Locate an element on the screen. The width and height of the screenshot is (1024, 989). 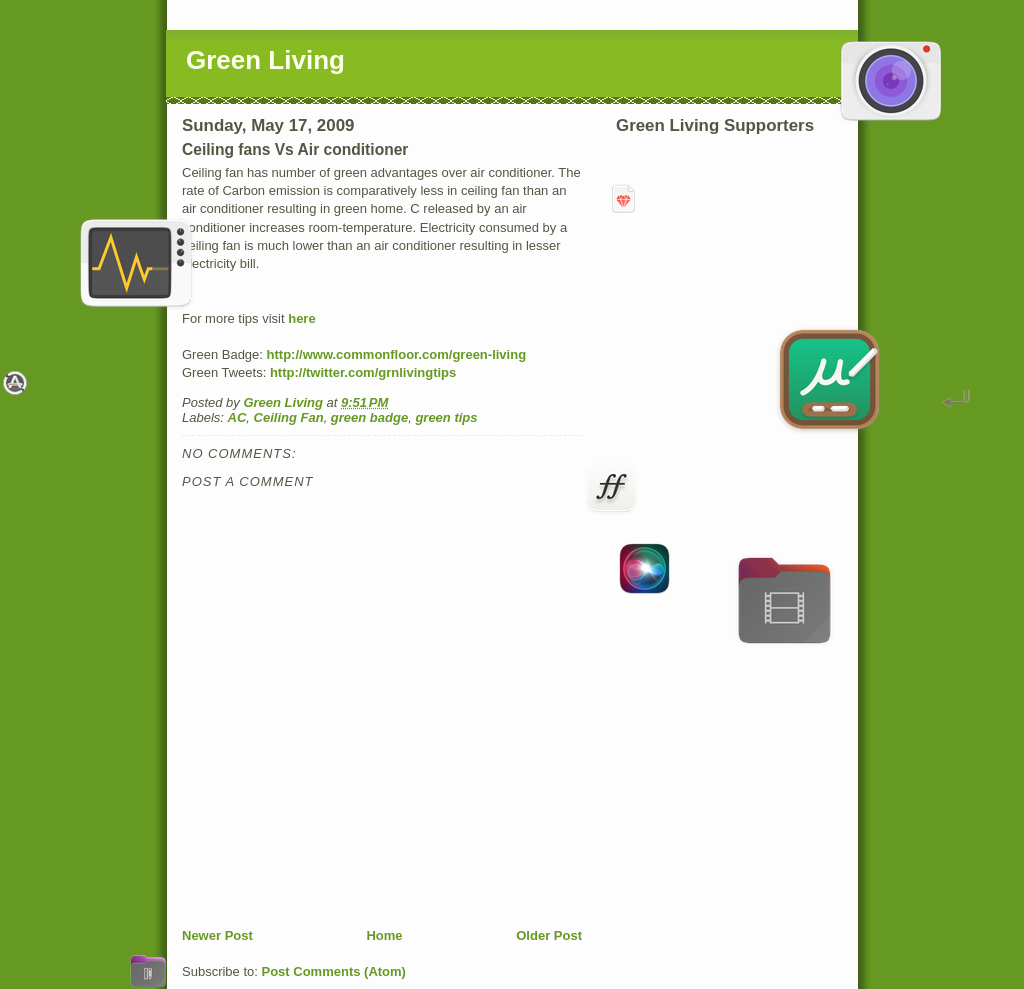
a ruby programming language source file is located at coordinates (623, 198).